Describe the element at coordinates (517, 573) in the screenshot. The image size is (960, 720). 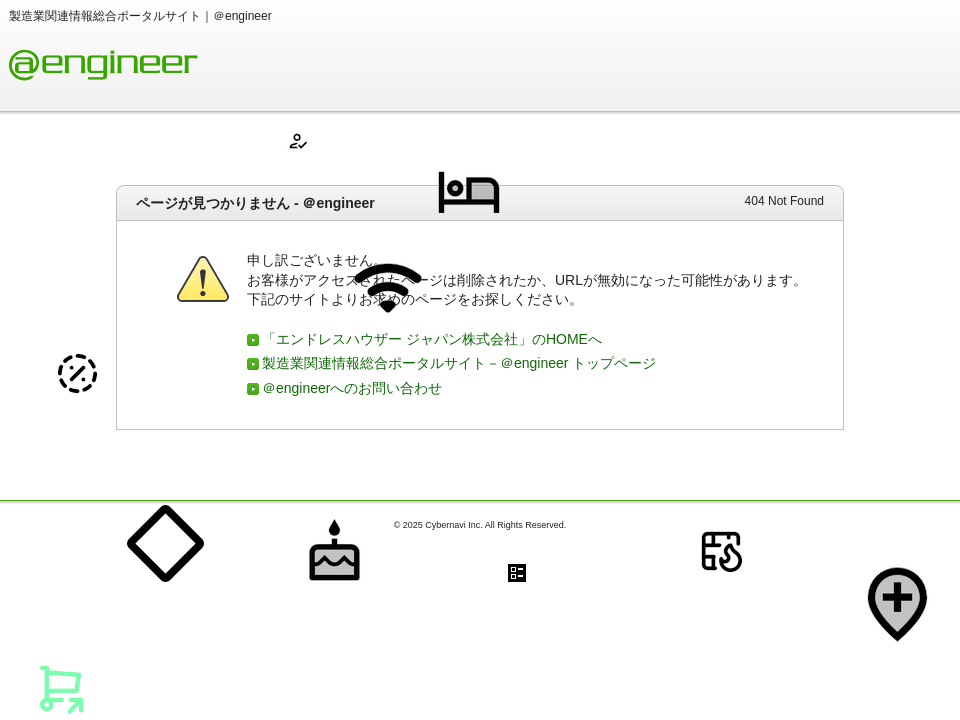
I see `view ballot or voting options` at that location.